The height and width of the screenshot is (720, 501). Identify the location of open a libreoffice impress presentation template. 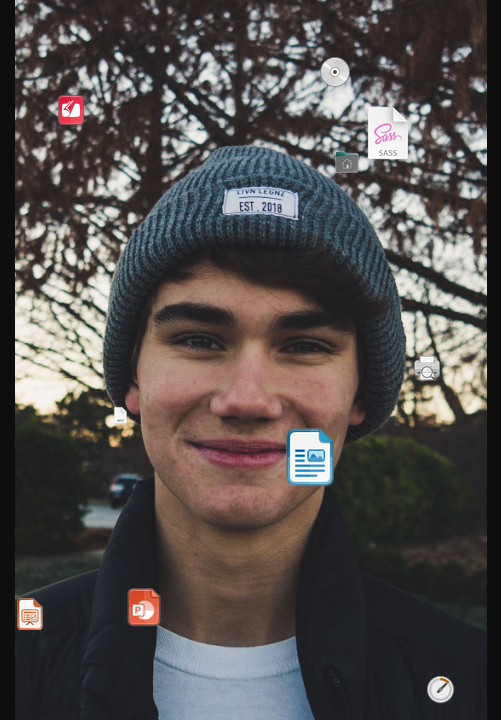
(30, 614).